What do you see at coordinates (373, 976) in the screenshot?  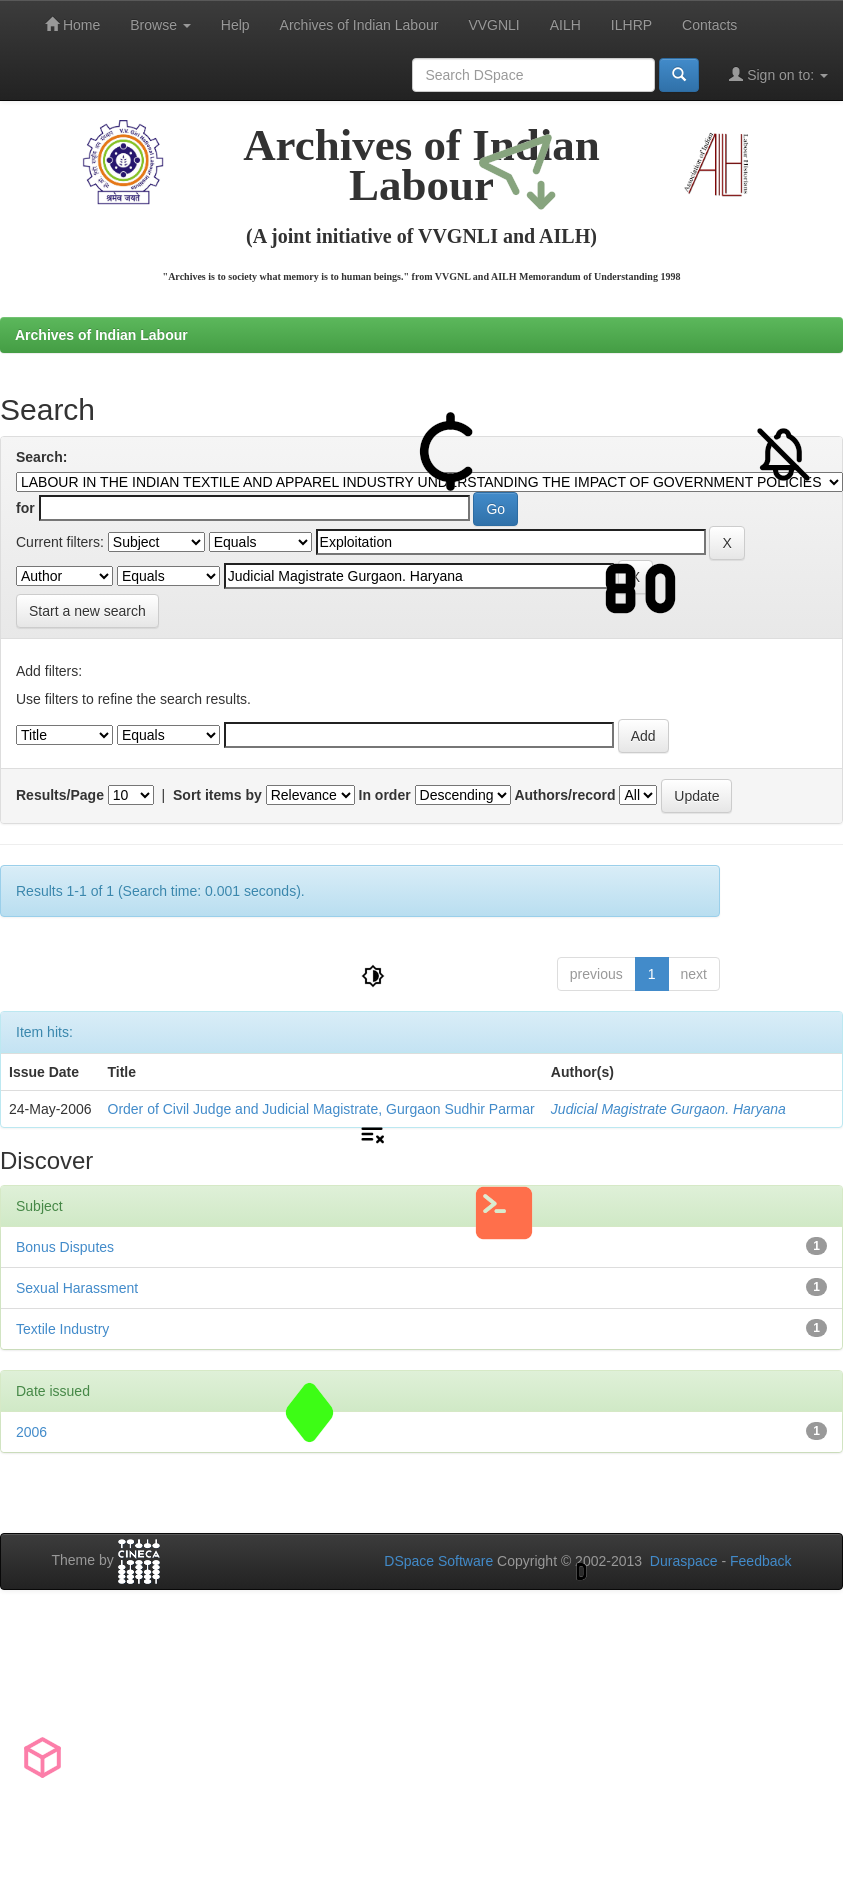 I see `adjust screen brightness level` at bounding box center [373, 976].